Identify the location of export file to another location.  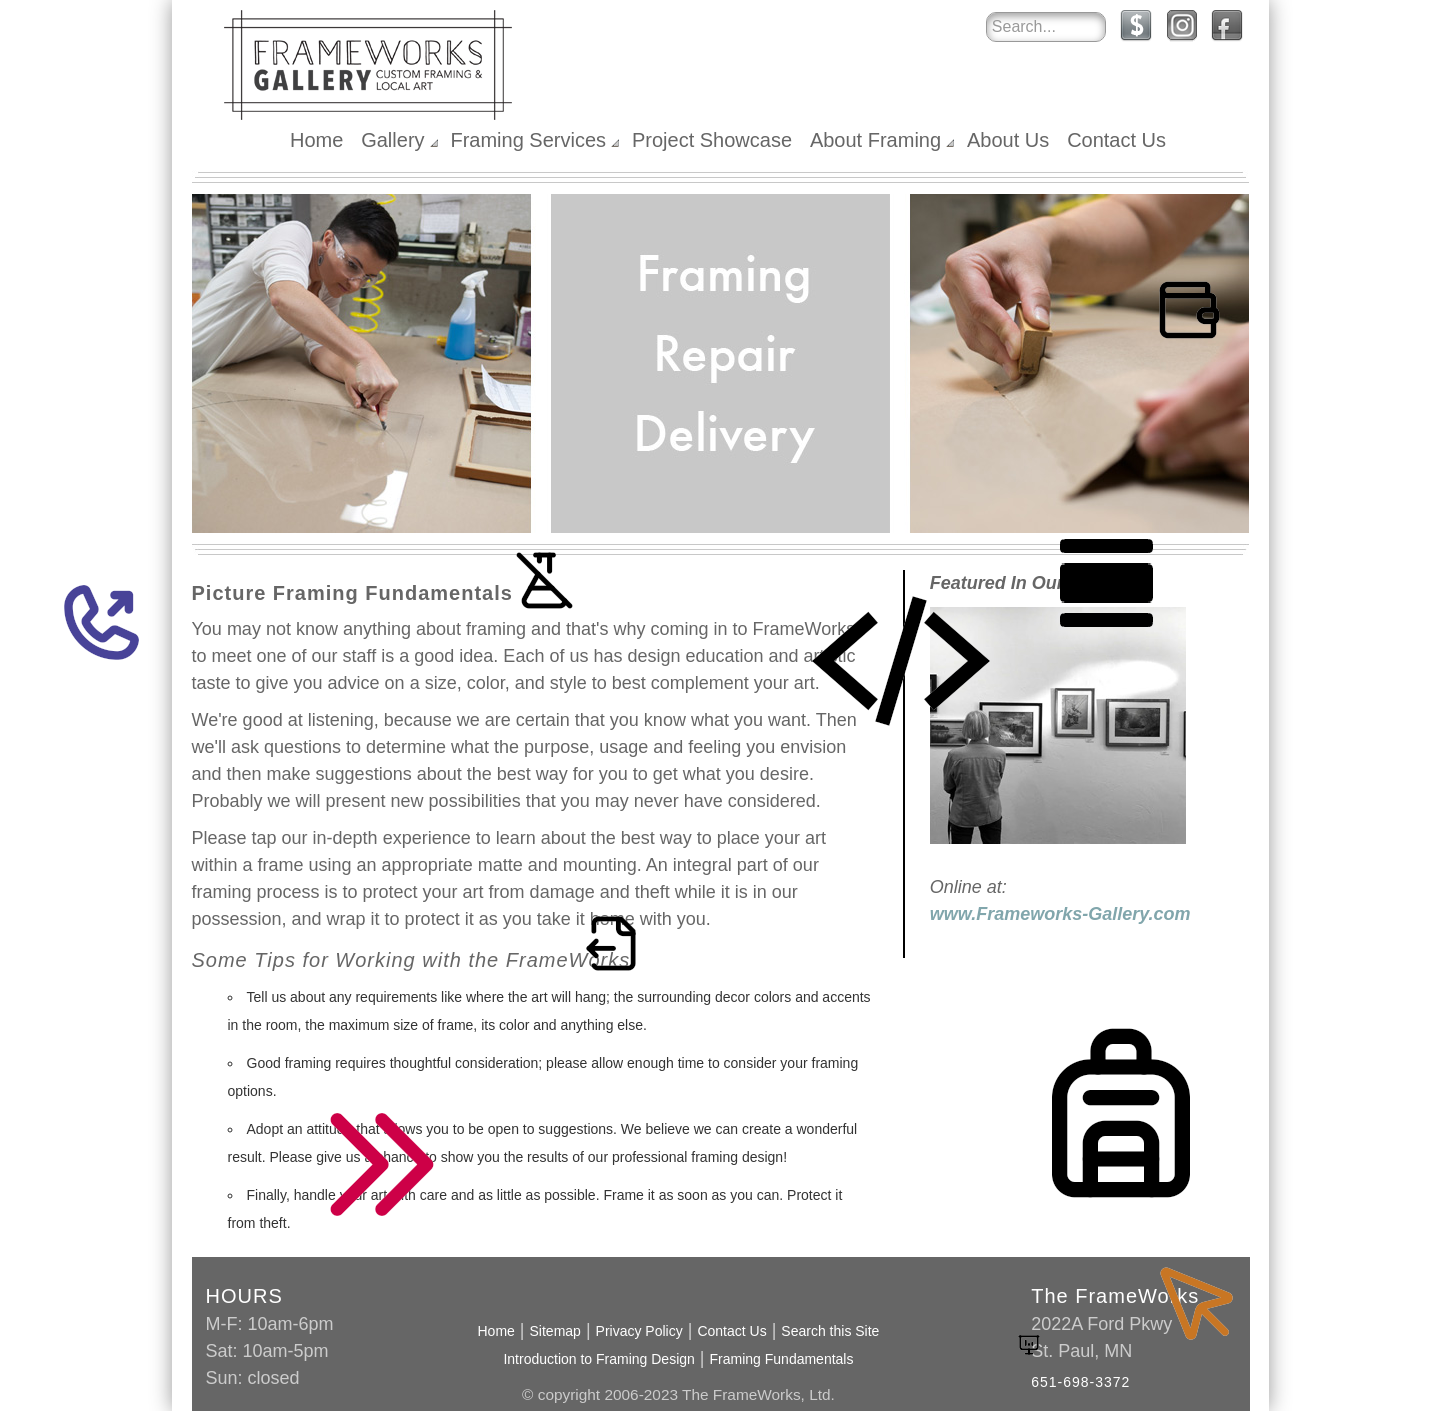
(613, 943).